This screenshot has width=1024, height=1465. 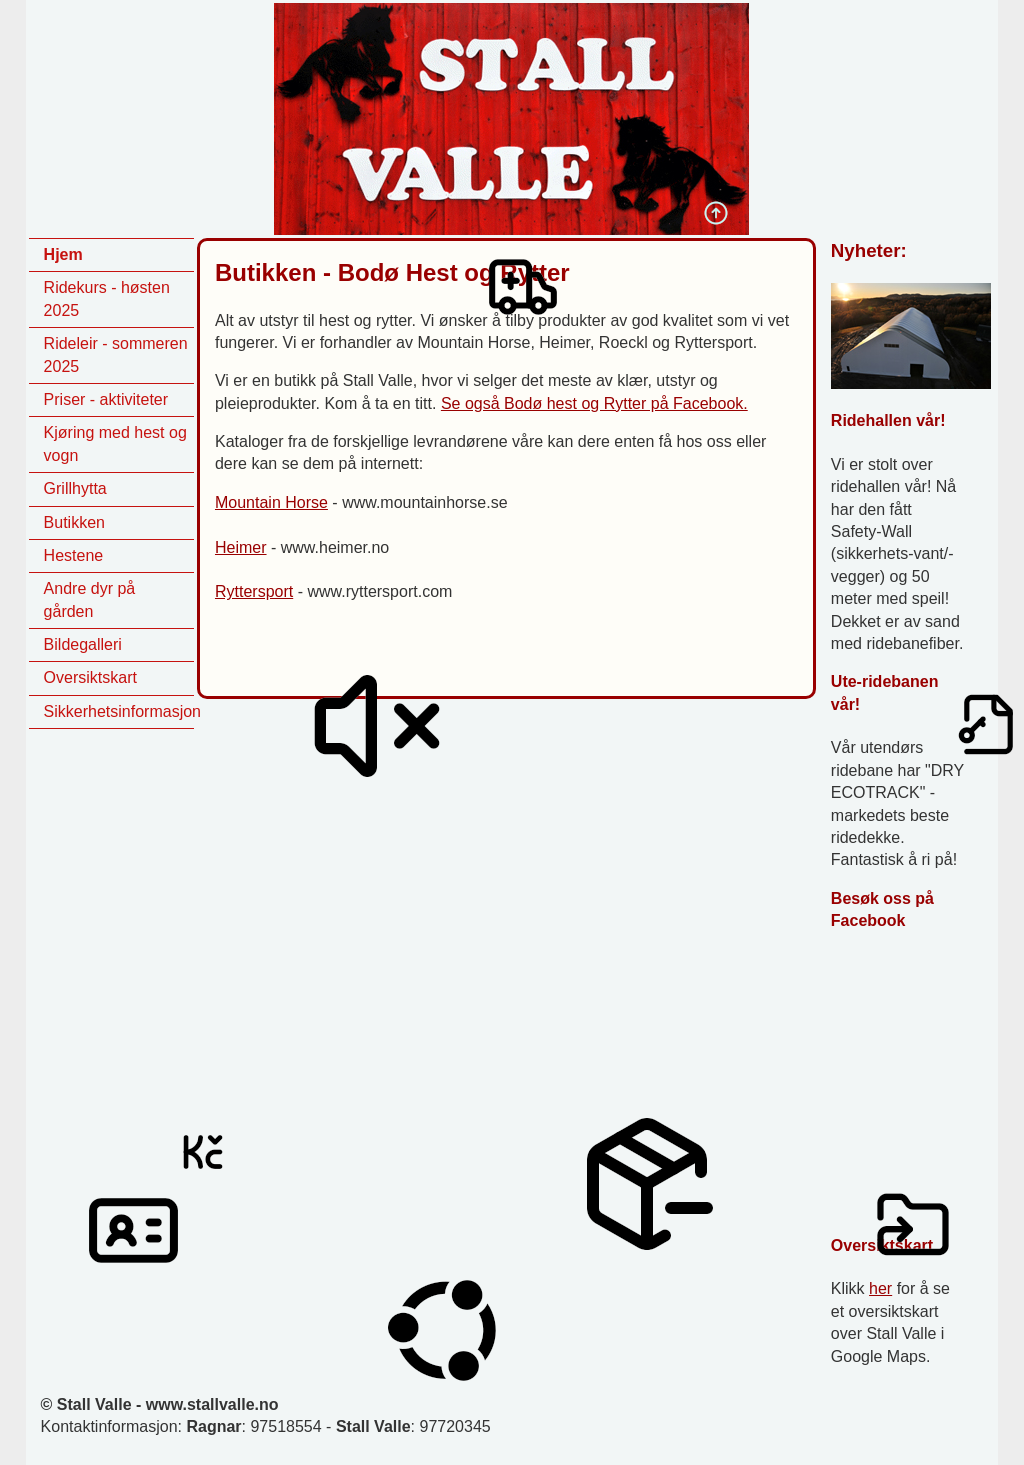 I want to click on remove item from package or shipment, so click(x=647, y=1184).